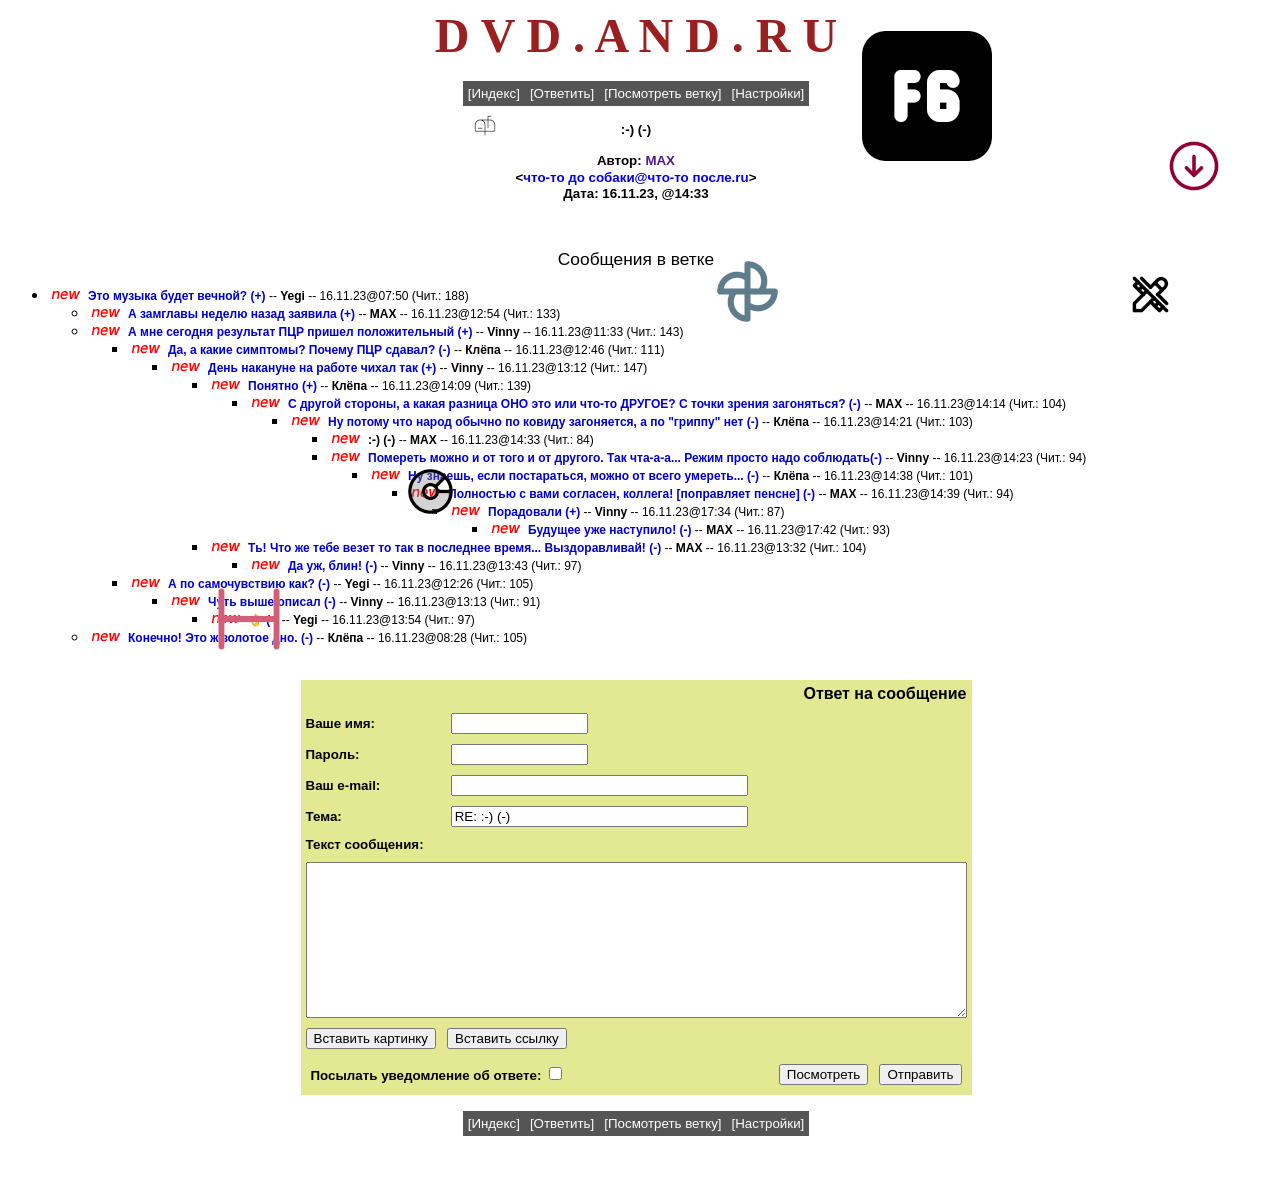  Describe the element at coordinates (485, 126) in the screenshot. I see `access your mailbox or inbox` at that location.